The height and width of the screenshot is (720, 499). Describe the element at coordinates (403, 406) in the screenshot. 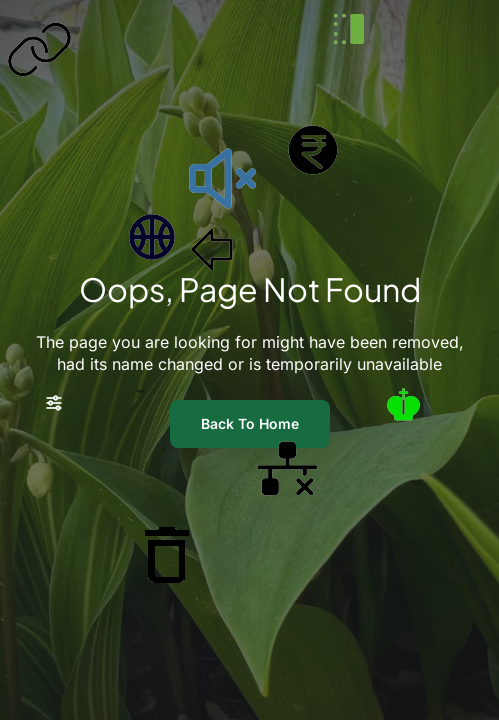

I see `indicates premium or royal status` at that location.